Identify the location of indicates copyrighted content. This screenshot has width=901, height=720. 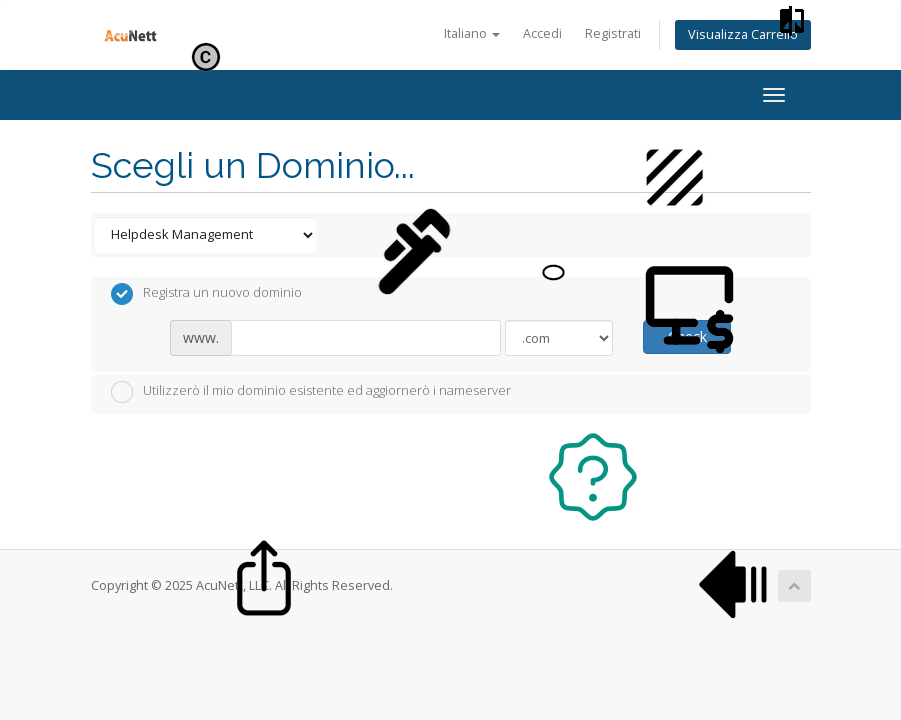
(206, 57).